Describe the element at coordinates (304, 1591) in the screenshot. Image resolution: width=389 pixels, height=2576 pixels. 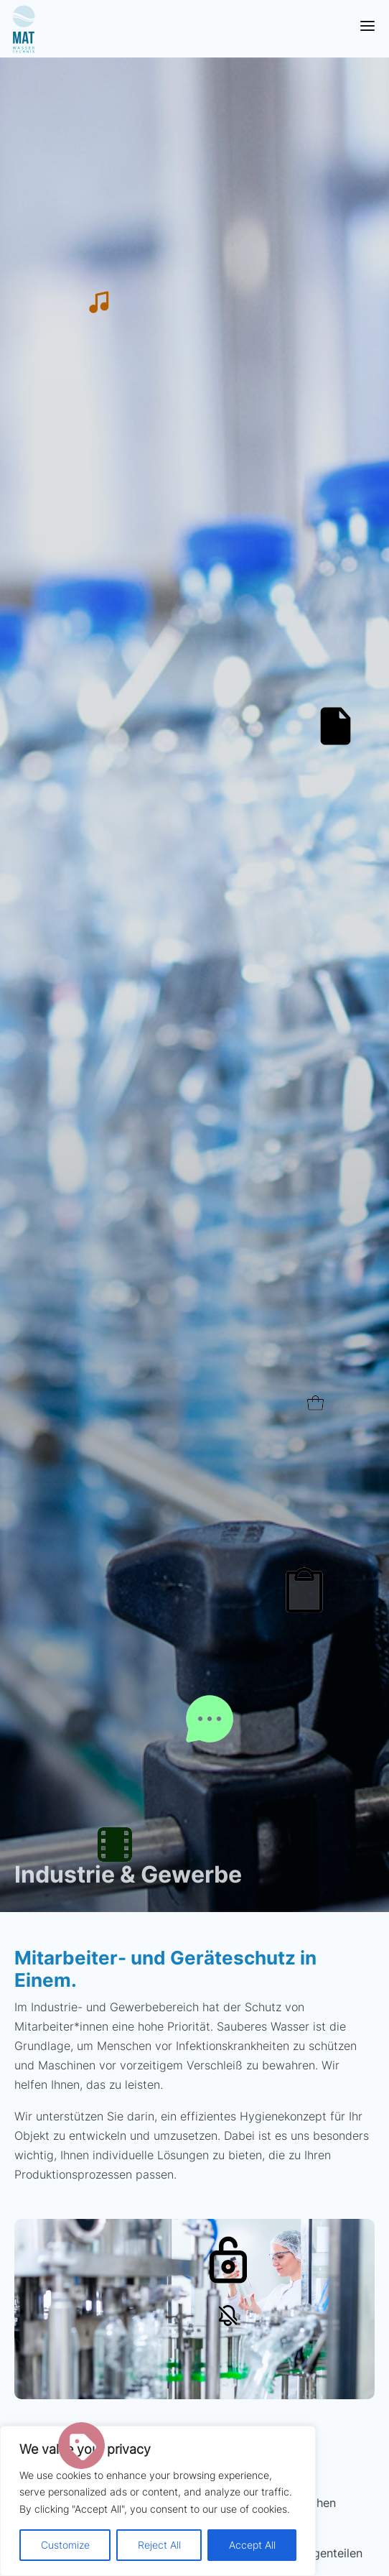
I see `access clipboard contents` at that location.